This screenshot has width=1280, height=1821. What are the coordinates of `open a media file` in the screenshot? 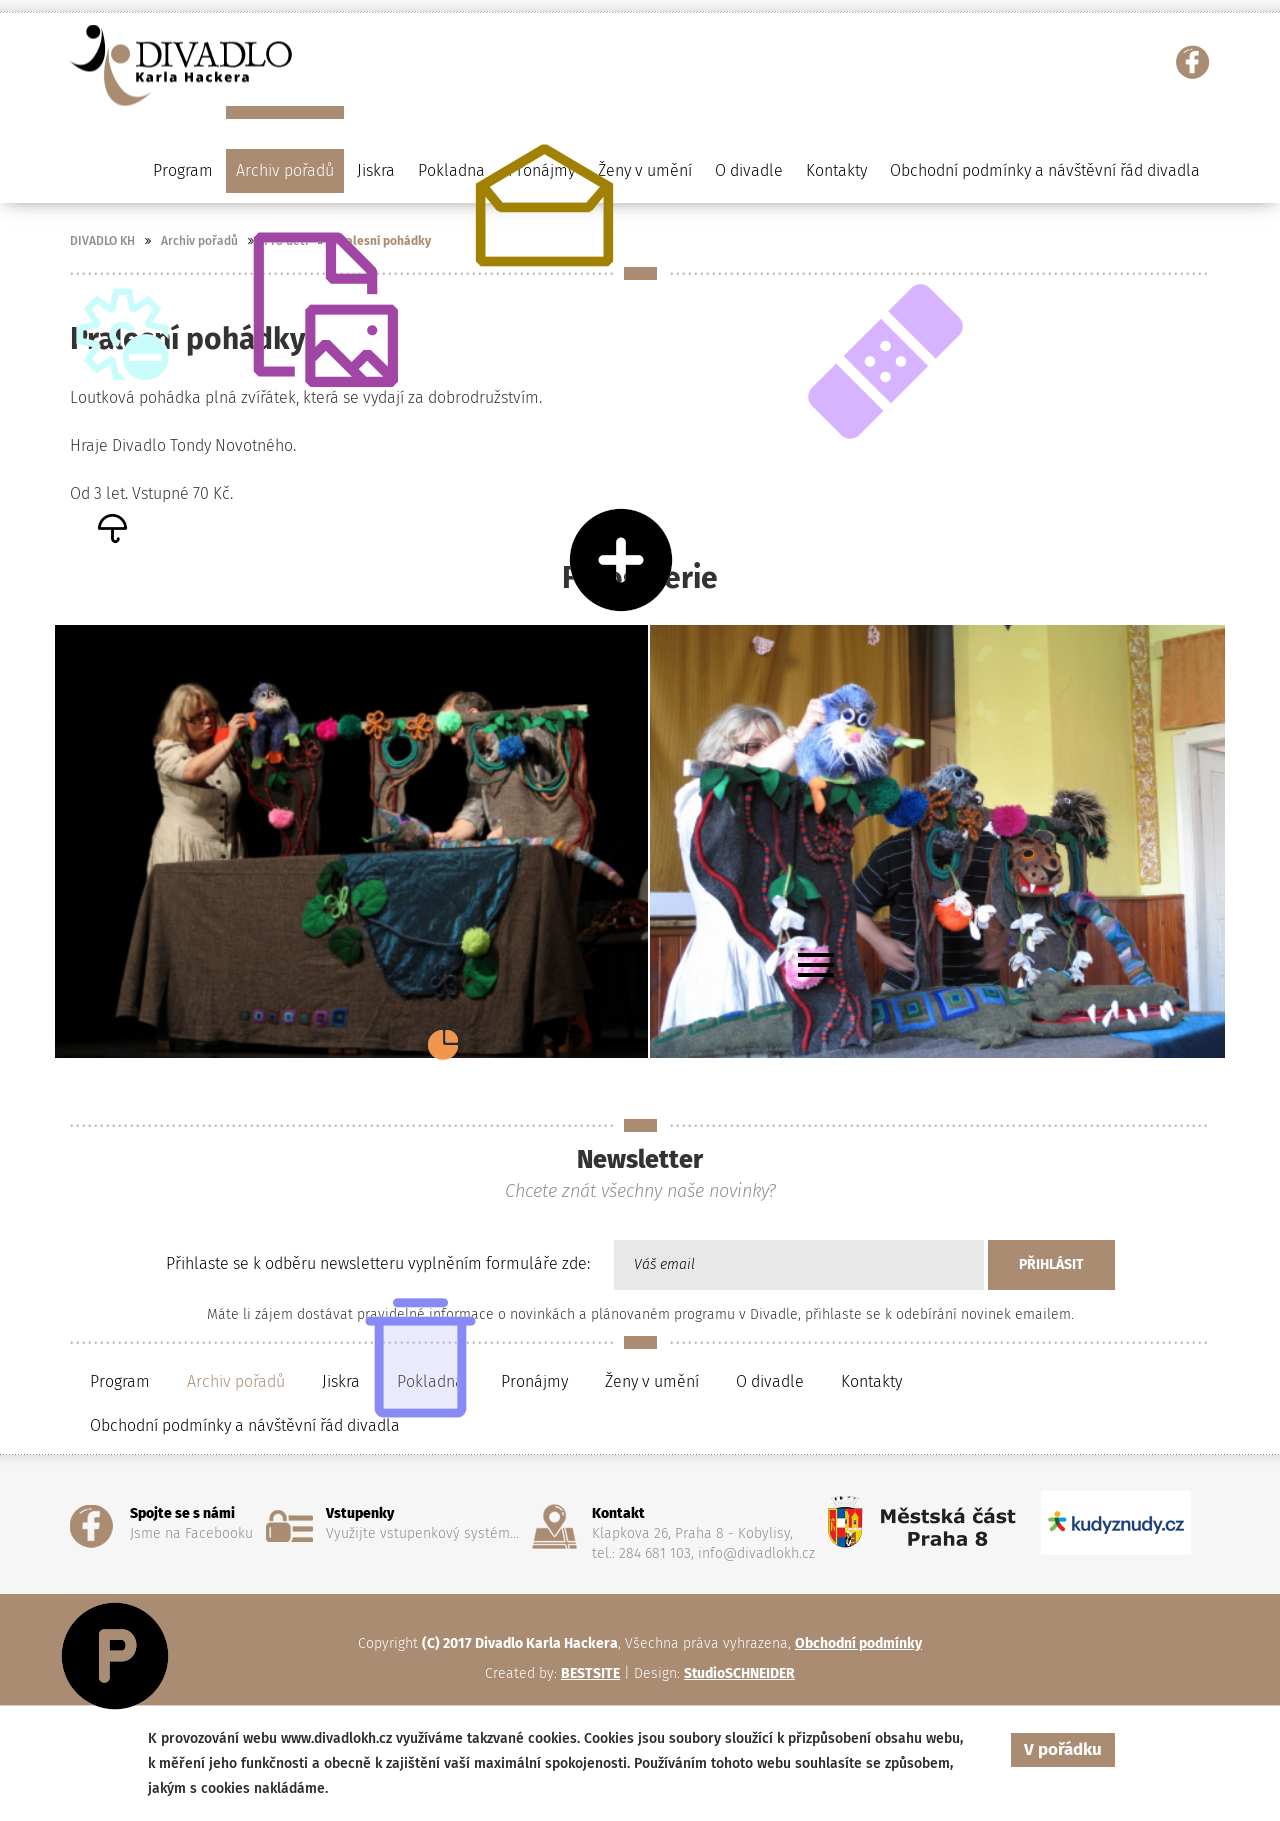 It's located at (315, 304).